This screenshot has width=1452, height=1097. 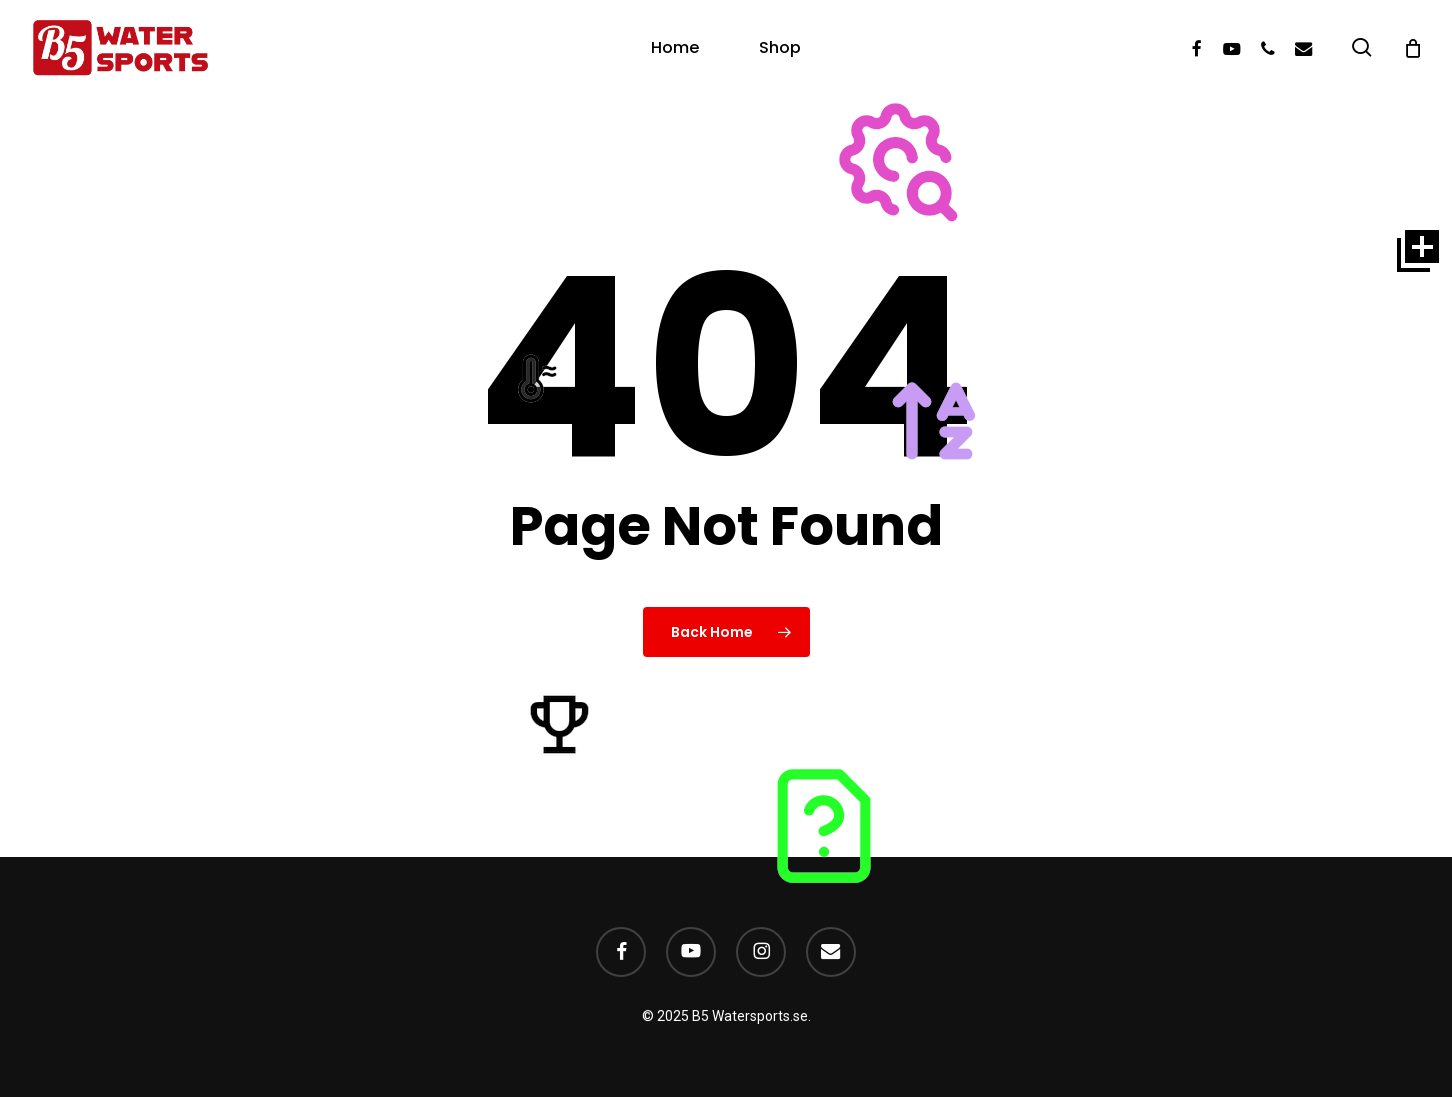 I want to click on unknown or unrecognized file type, so click(x=824, y=826).